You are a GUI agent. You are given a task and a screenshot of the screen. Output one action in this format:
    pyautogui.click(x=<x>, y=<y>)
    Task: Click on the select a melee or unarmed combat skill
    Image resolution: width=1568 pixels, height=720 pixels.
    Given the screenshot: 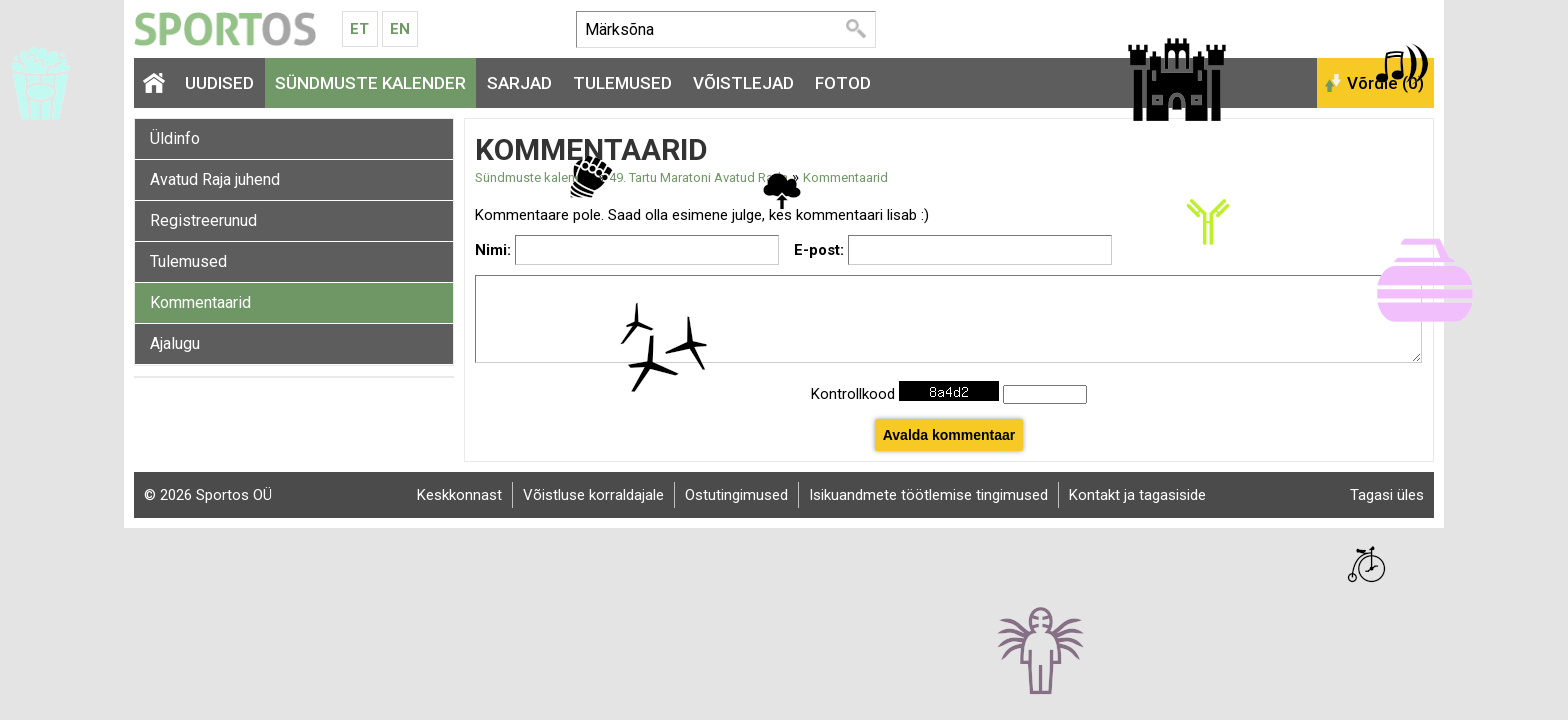 What is the action you would take?
    pyautogui.click(x=591, y=176)
    